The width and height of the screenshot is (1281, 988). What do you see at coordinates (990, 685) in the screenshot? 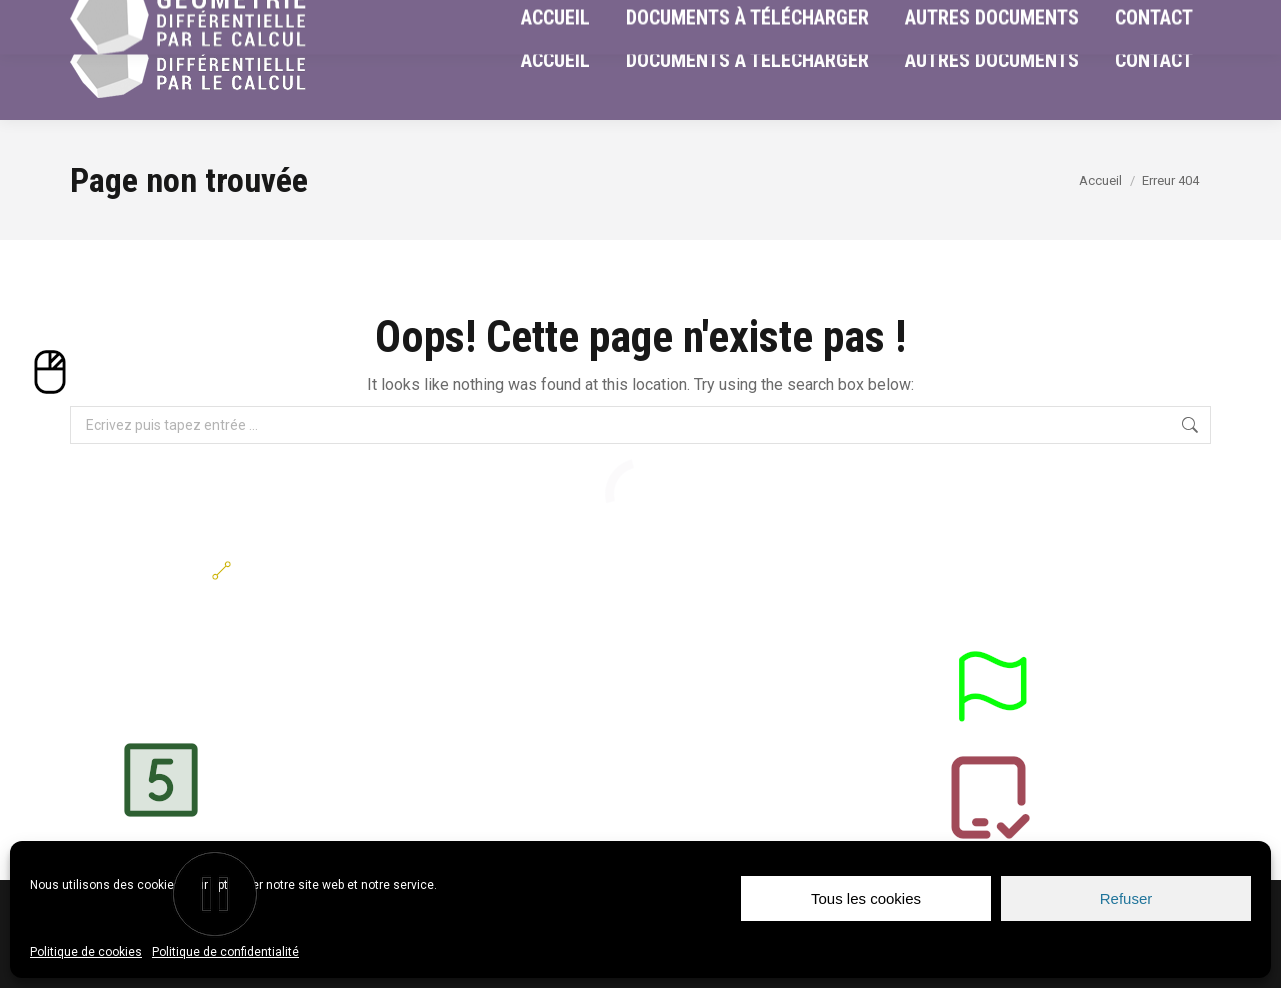
I see `flag or report content` at bounding box center [990, 685].